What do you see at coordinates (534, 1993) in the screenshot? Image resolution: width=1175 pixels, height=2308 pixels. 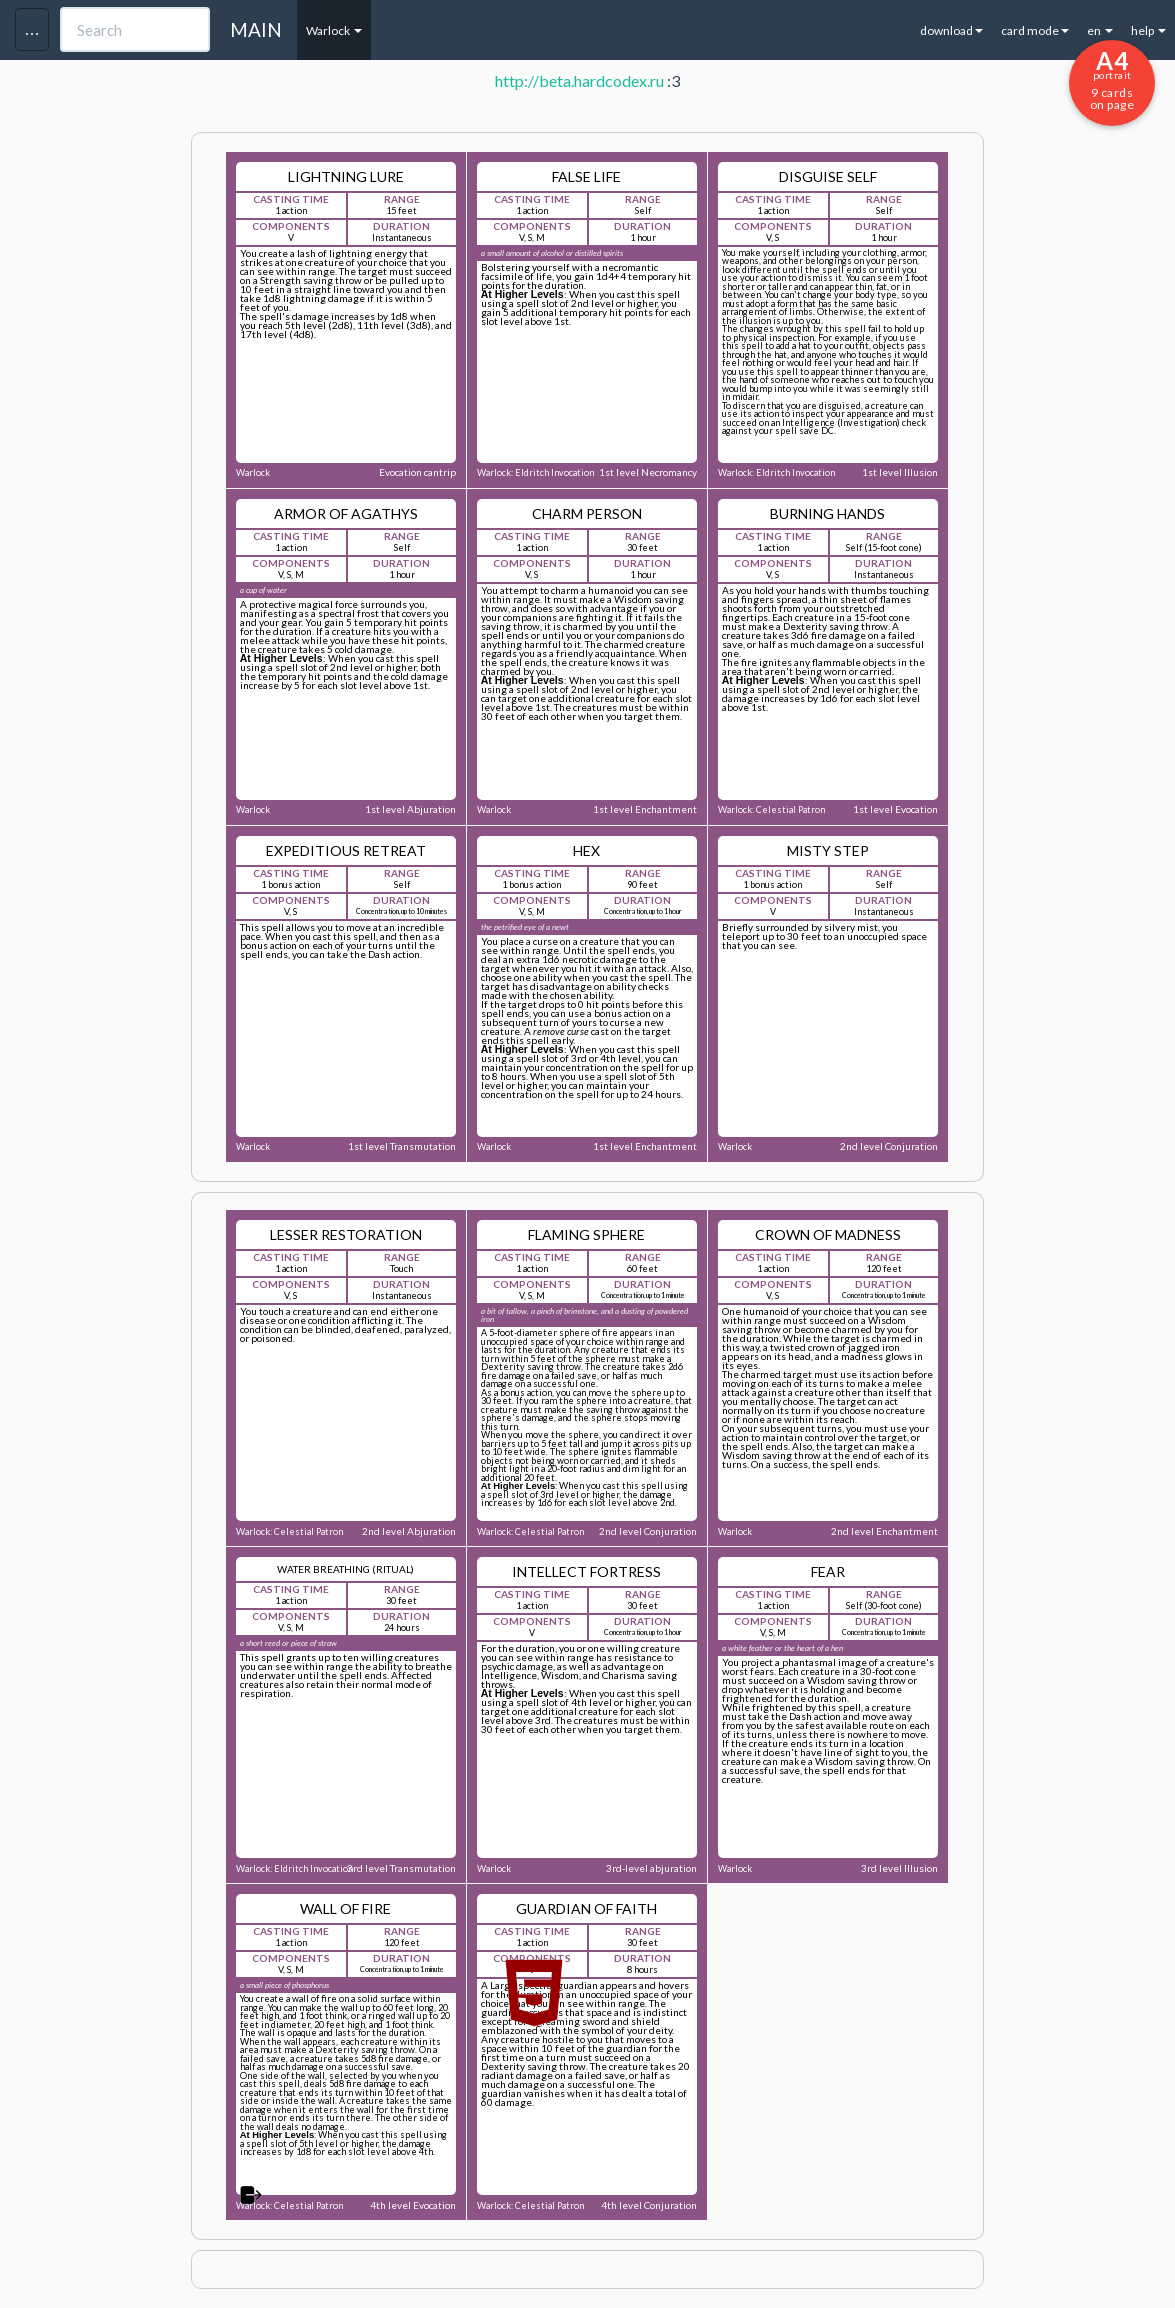 I see `indicates HTML5 technology or web development` at bounding box center [534, 1993].